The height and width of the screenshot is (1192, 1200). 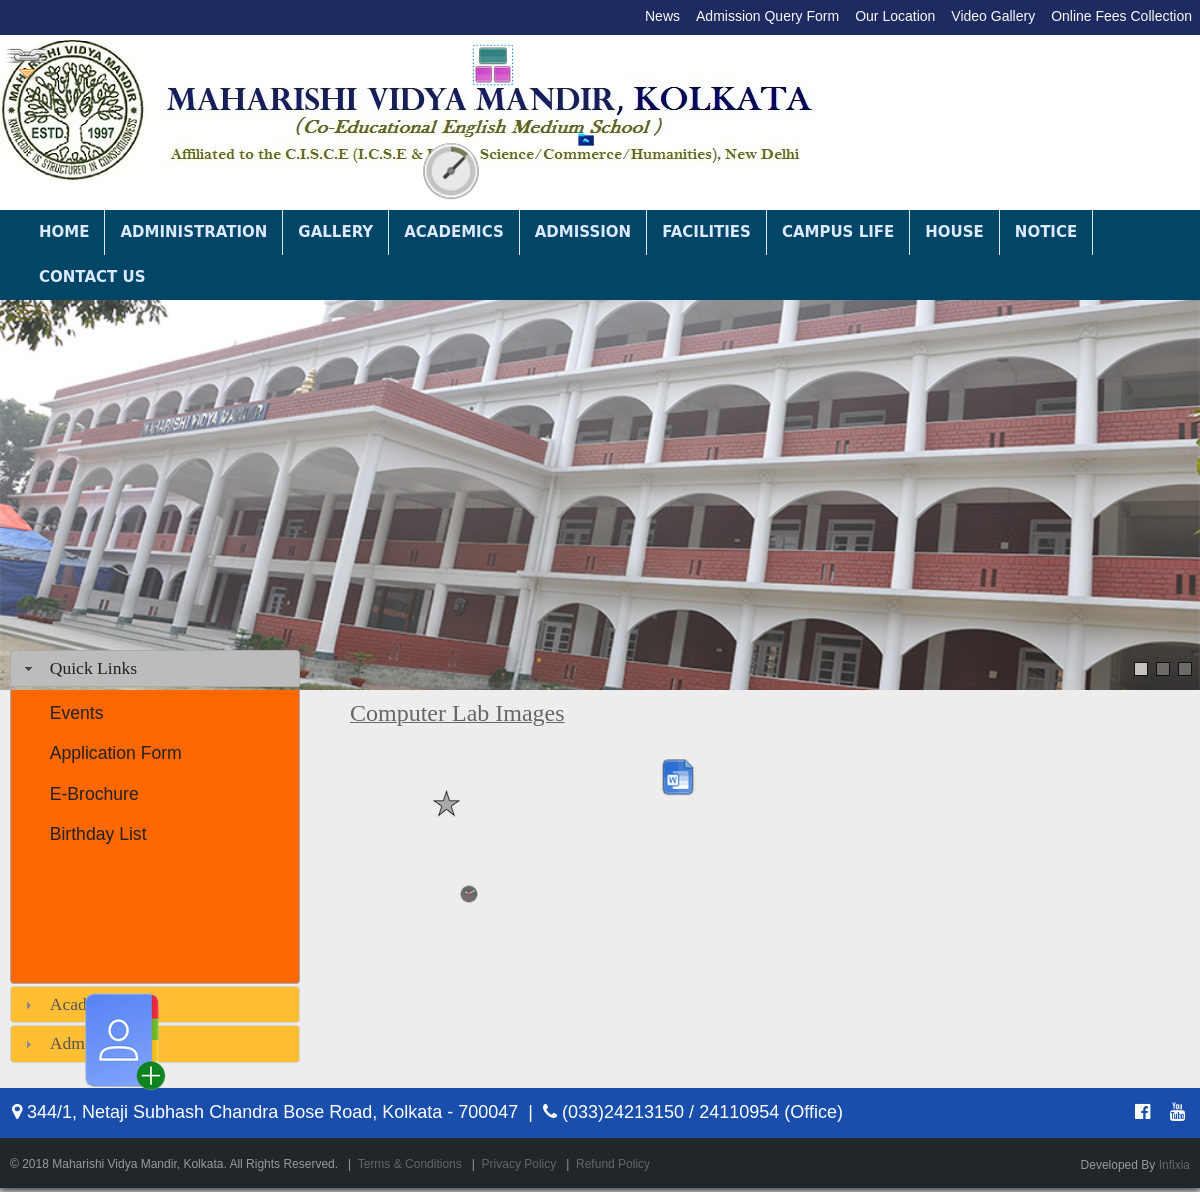 I want to click on open wondershare document cloud folder, so click(x=586, y=140).